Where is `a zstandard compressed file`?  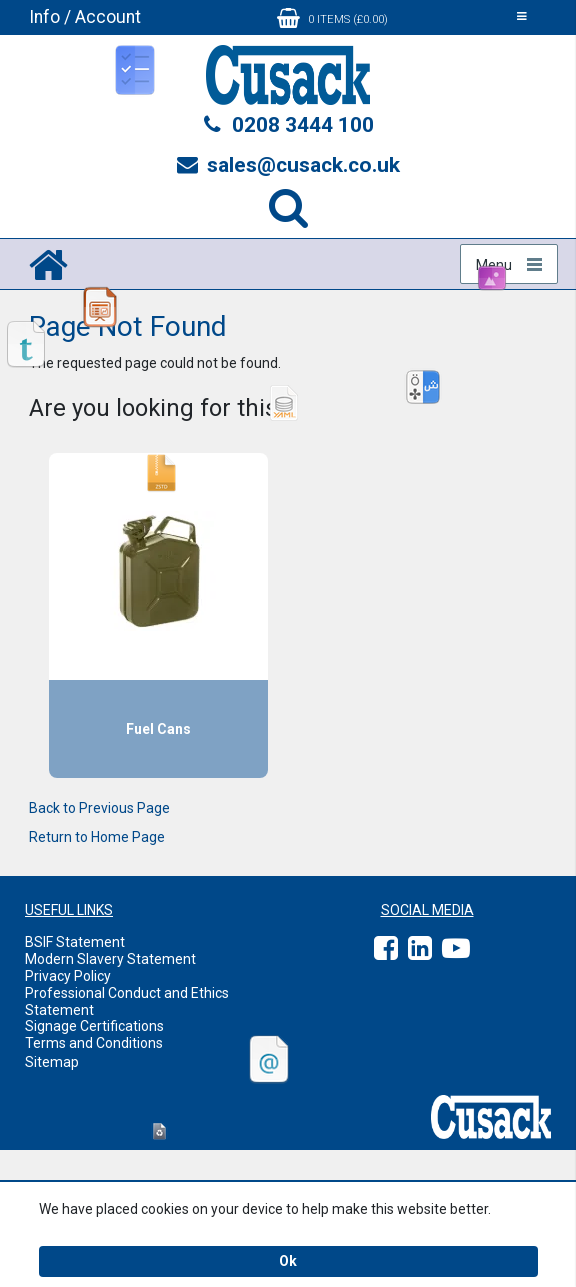 a zstandard compressed file is located at coordinates (161, 473).